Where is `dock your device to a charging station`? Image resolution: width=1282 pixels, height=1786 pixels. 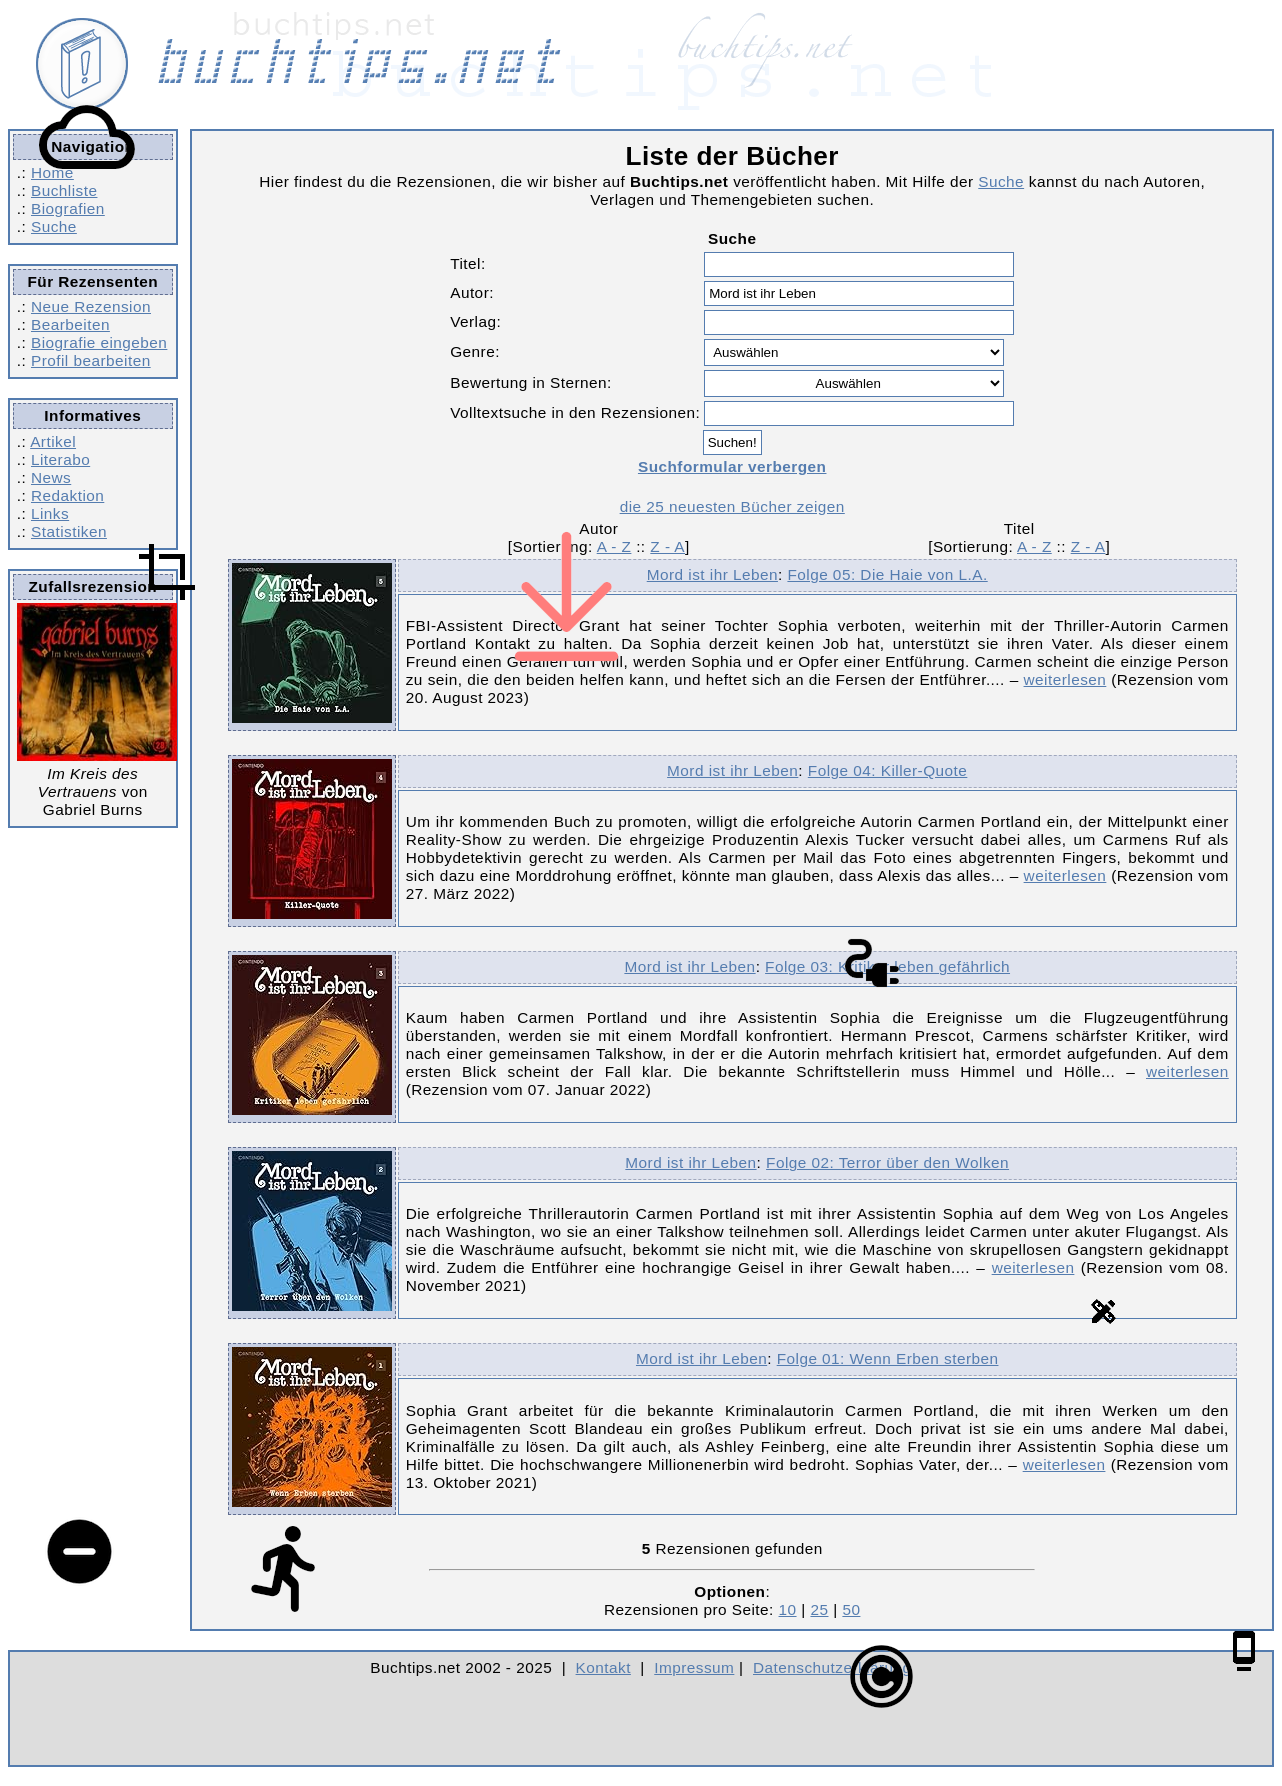 dock your device to a charging station is located at coordinates (1244, 1651).